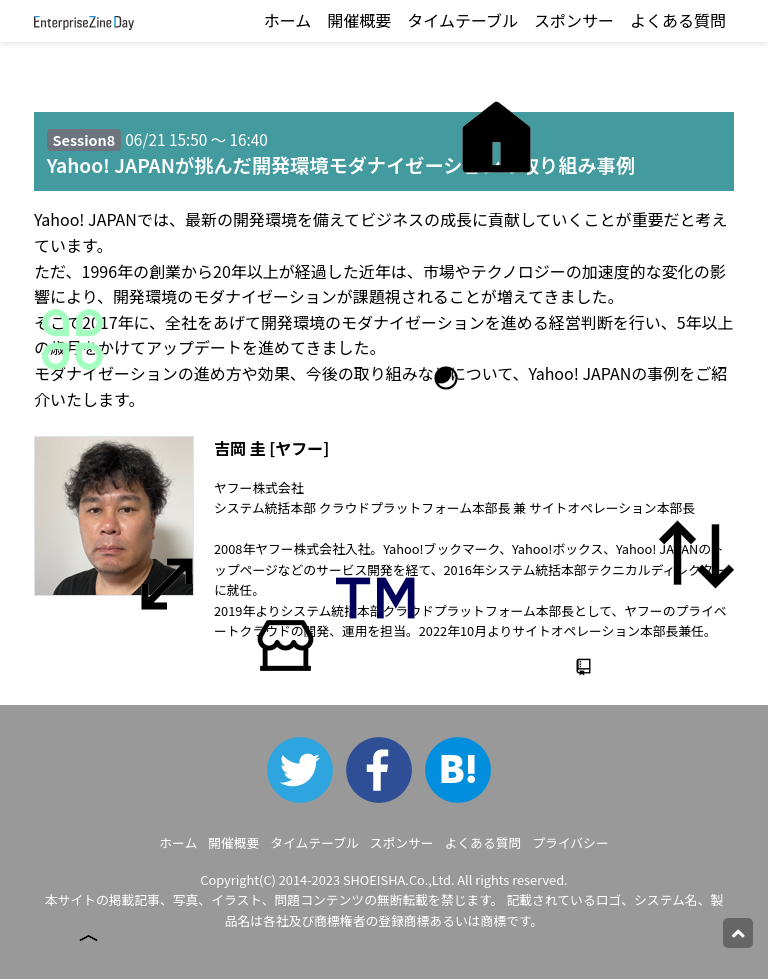 This screenshot has width=768, height=979. I want to click on sort items in ascending or descending order, so click(696, 554).